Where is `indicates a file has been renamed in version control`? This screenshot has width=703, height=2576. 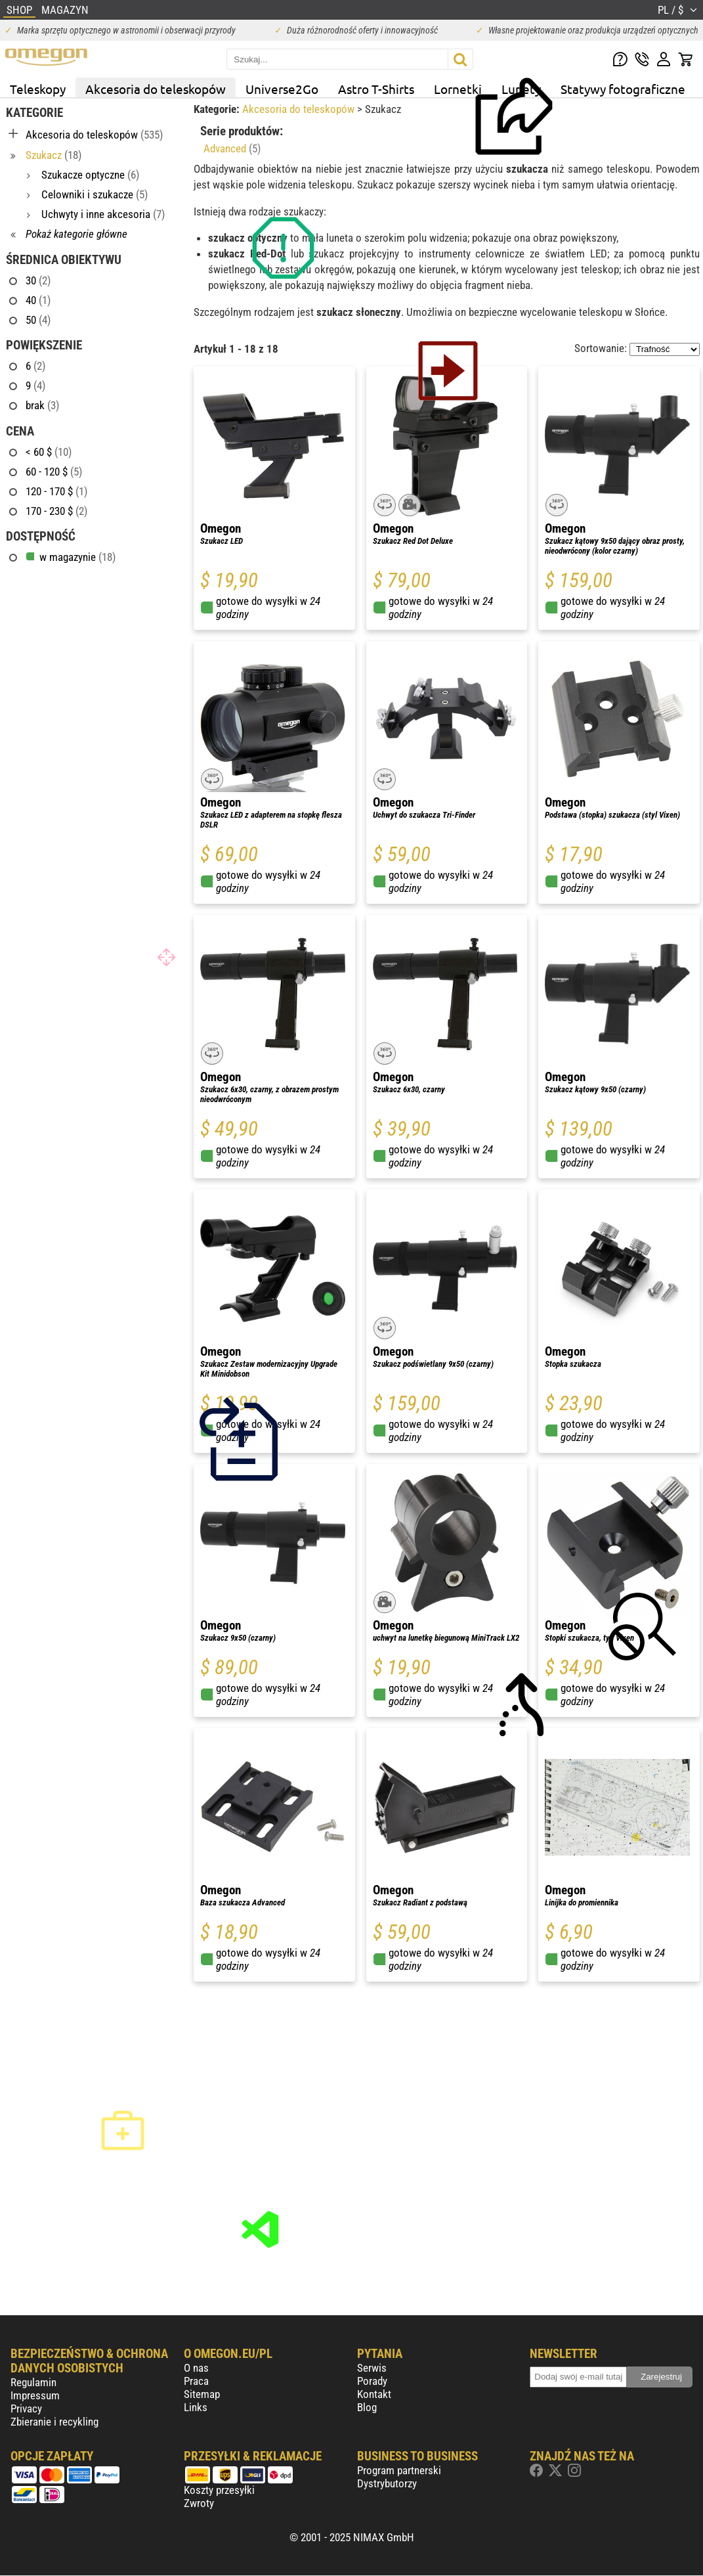
indicates a file has been renamed in version control is located at coordinates (448, 370).